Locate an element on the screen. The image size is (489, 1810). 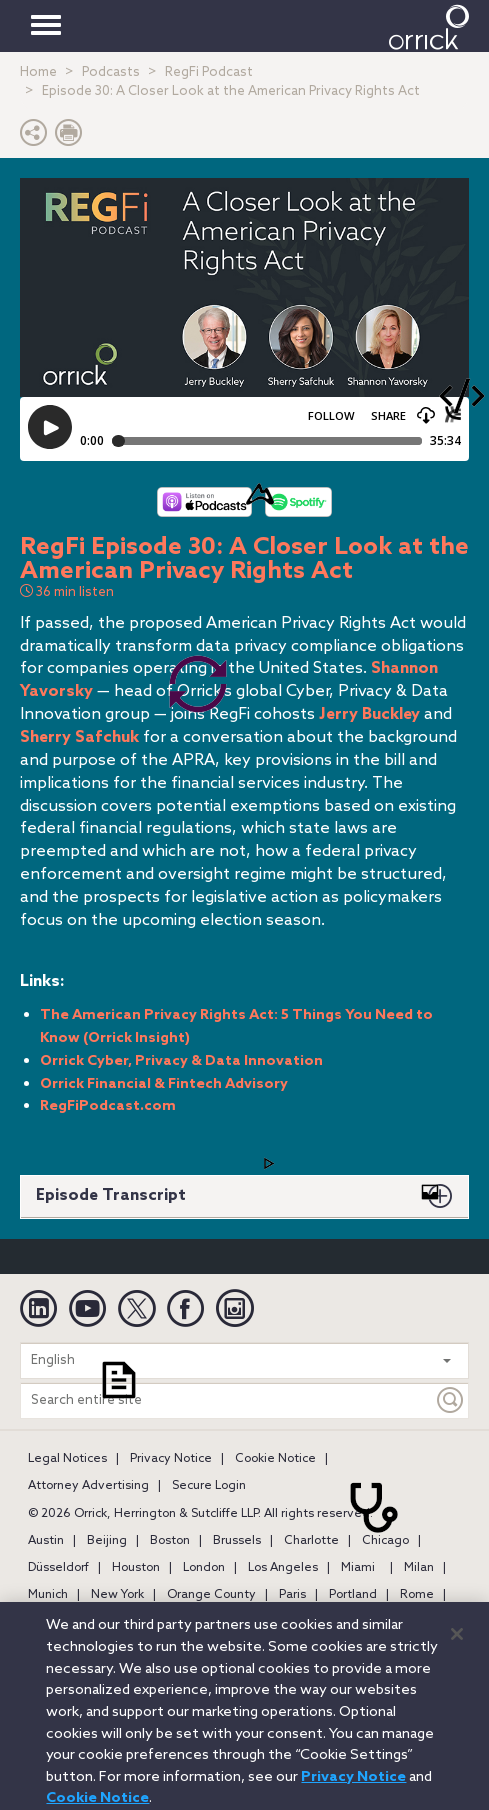
view document contents is located at coordinates (119, 1380).